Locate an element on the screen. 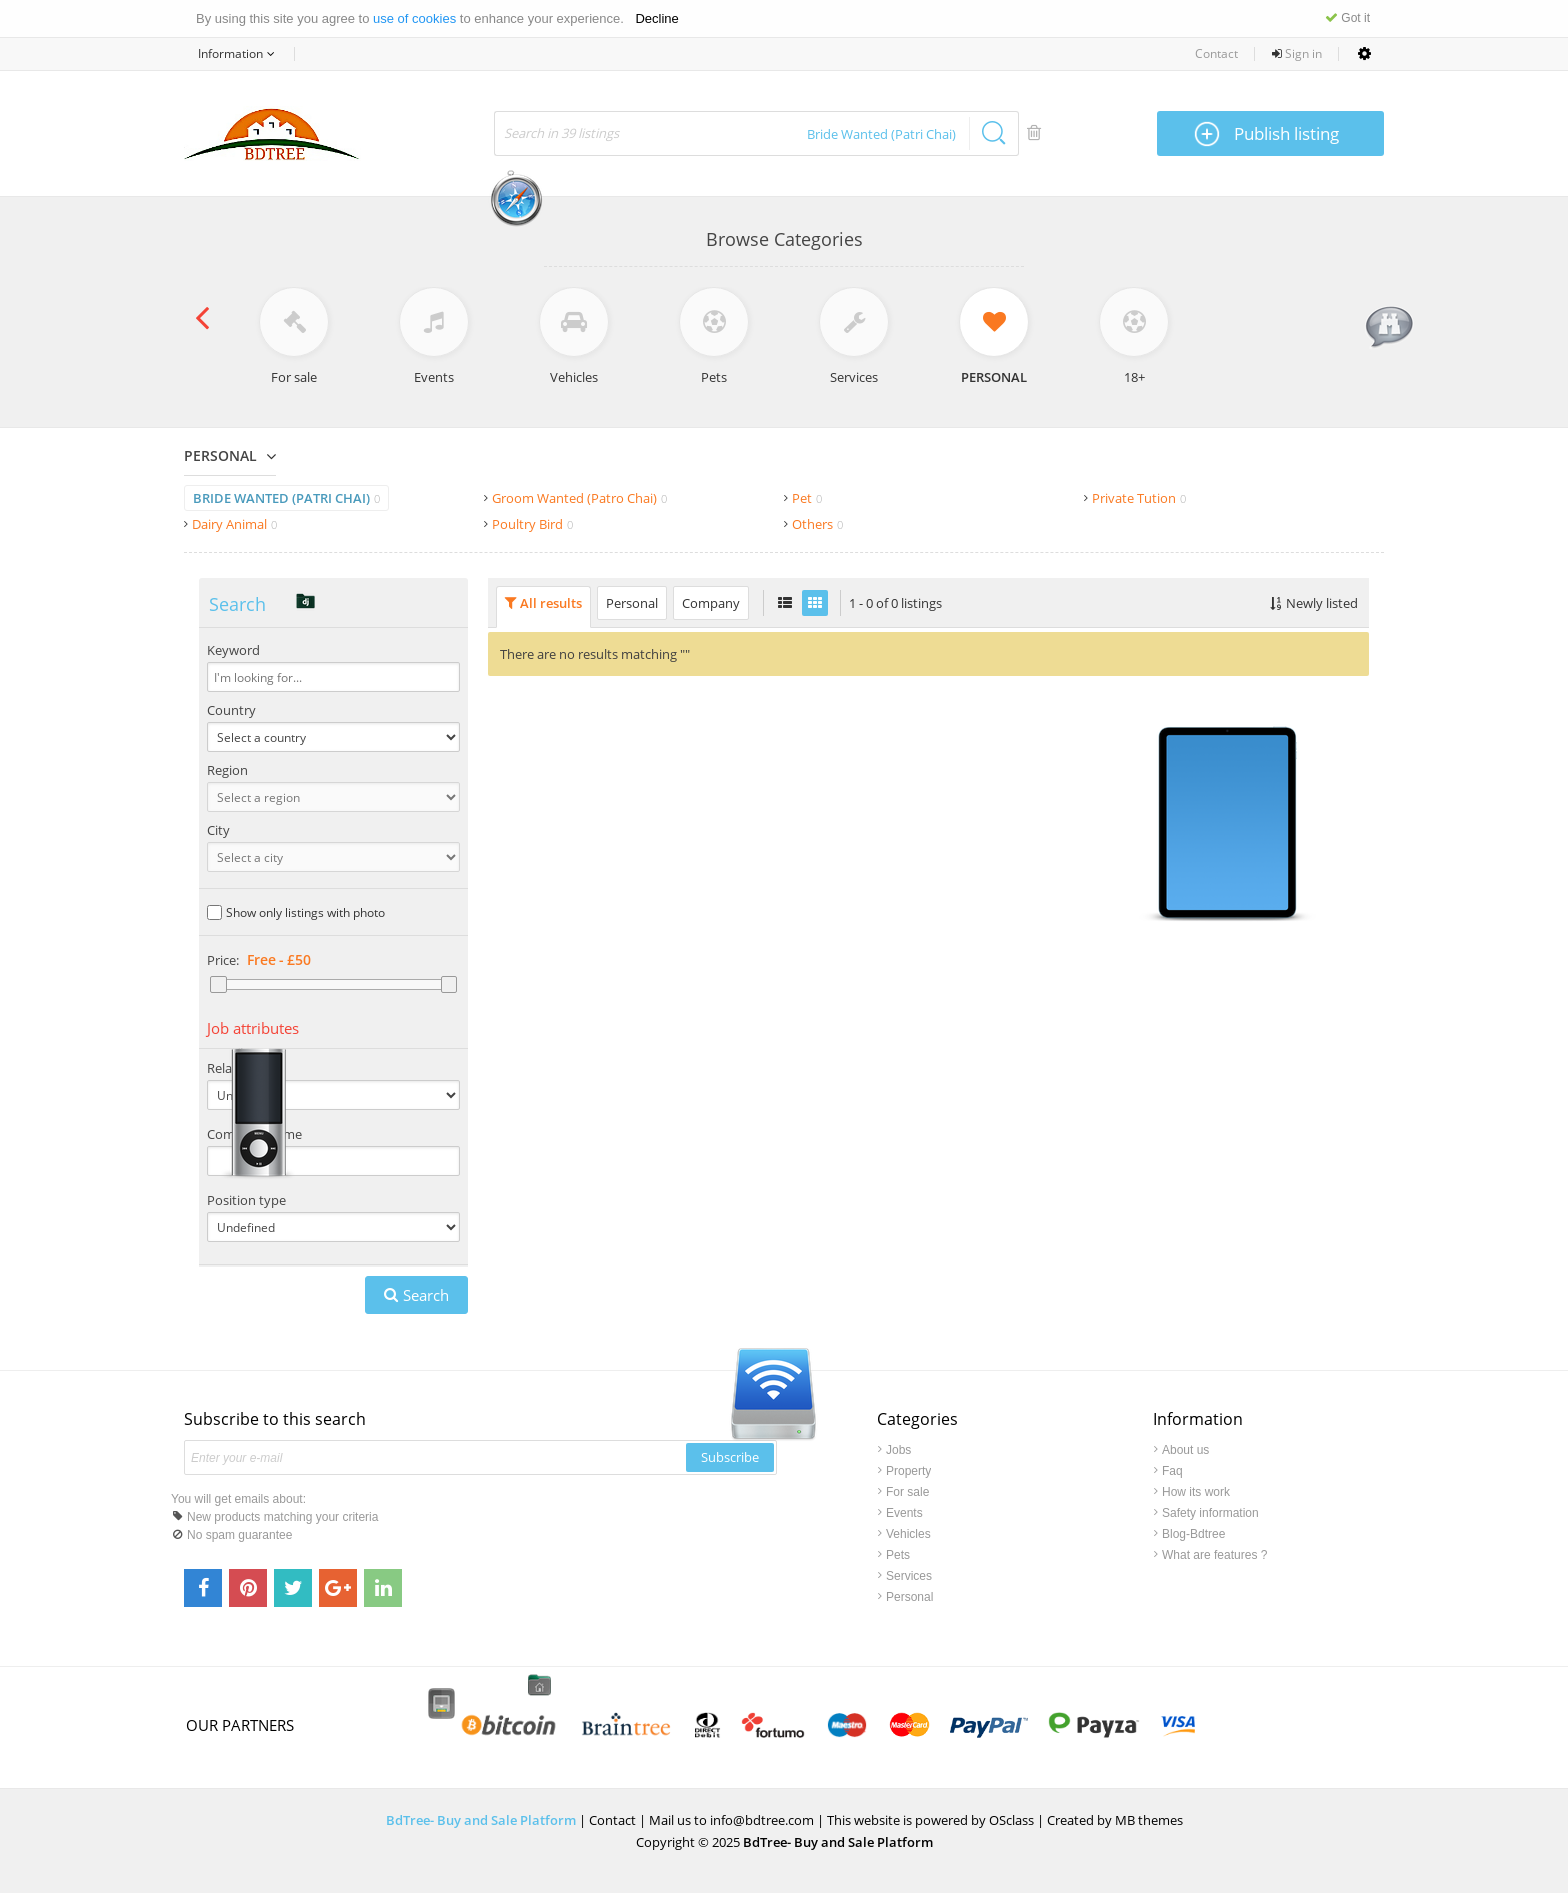 This screenshot has width=1568, height=1893. access wireless network storage is located at coordinates (773, 1395).